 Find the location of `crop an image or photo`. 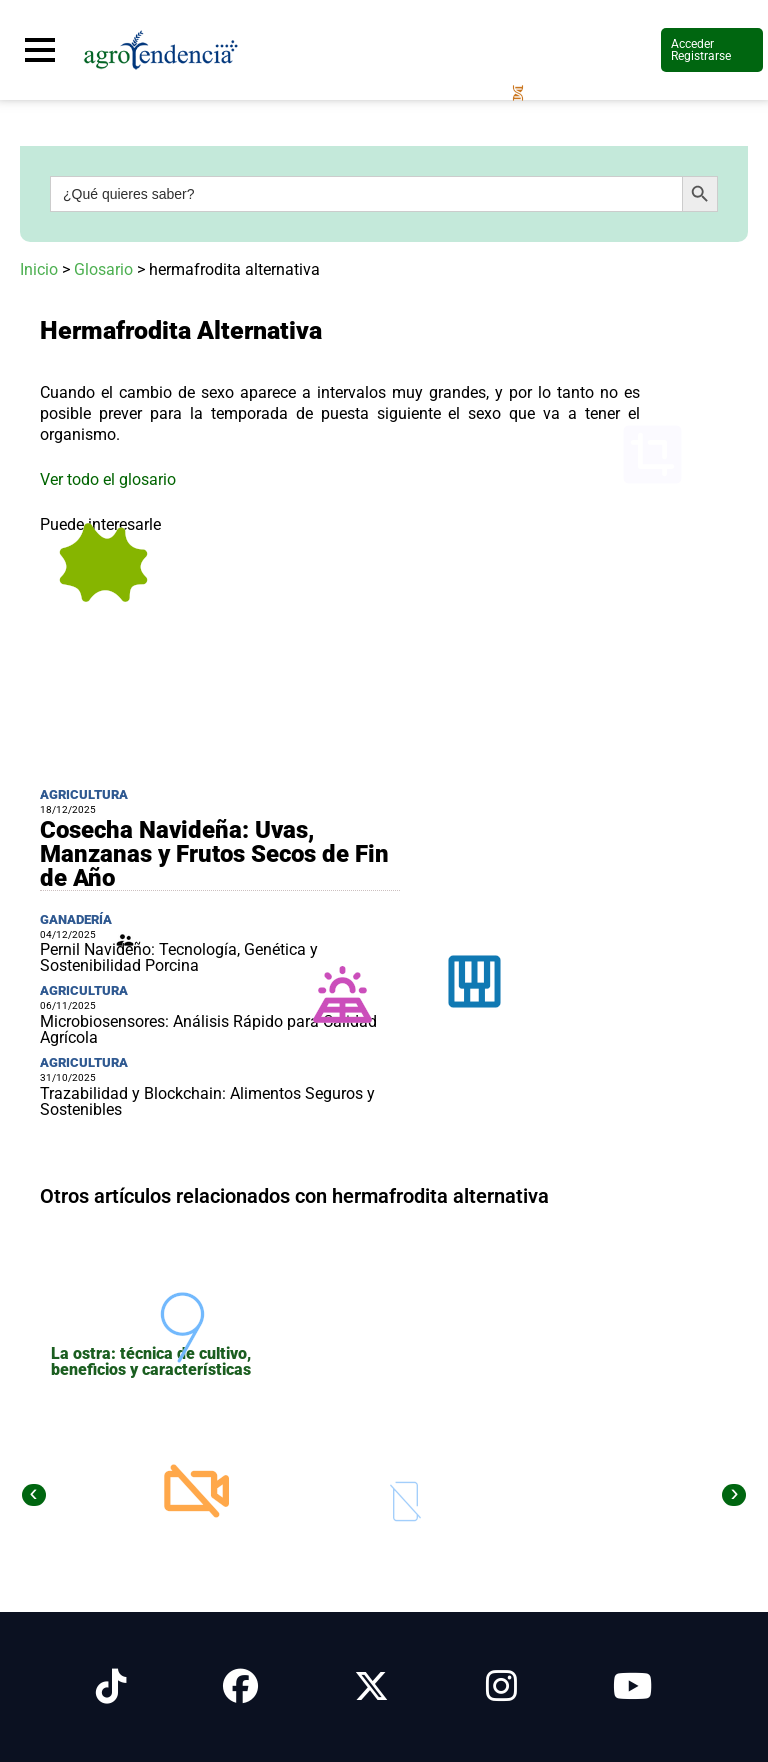

crop an image or photo is located at coordinates (652, 454).